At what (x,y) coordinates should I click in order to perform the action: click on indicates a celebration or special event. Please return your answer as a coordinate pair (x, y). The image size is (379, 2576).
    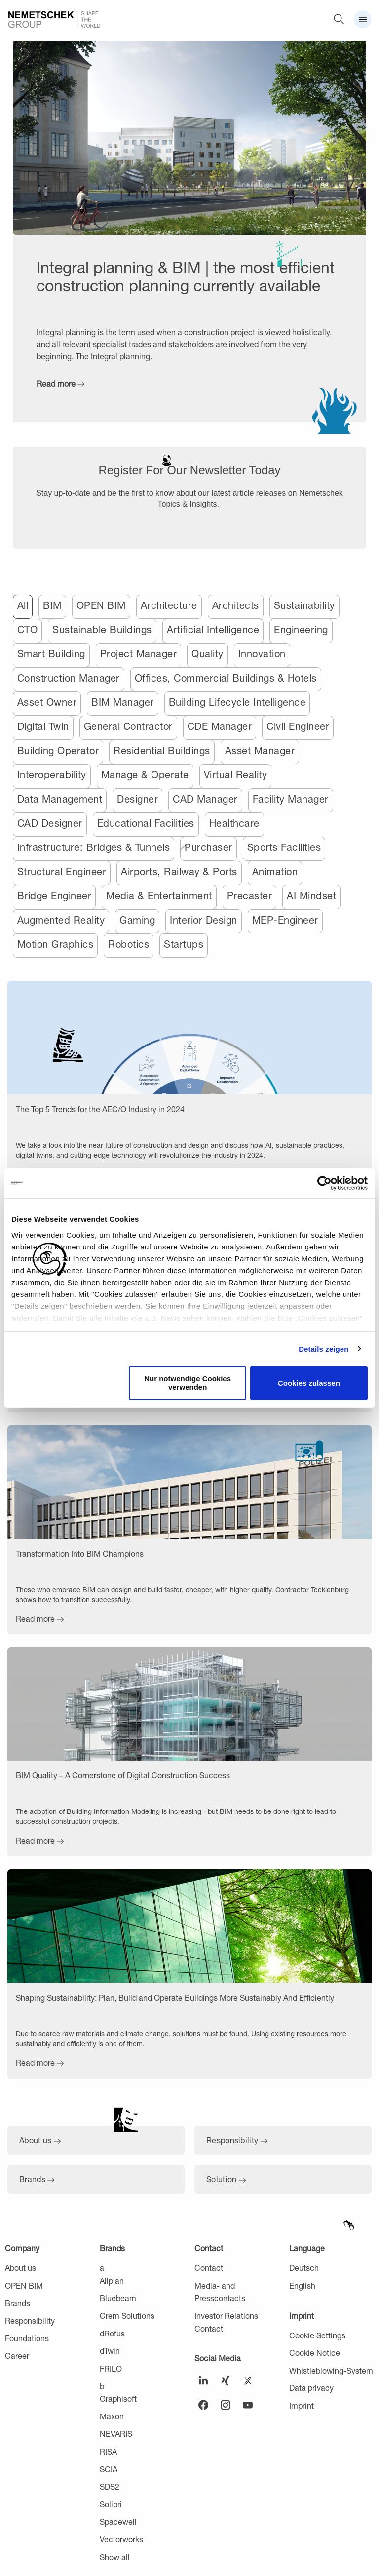
    Looking at the image, I should click on (334, 411).